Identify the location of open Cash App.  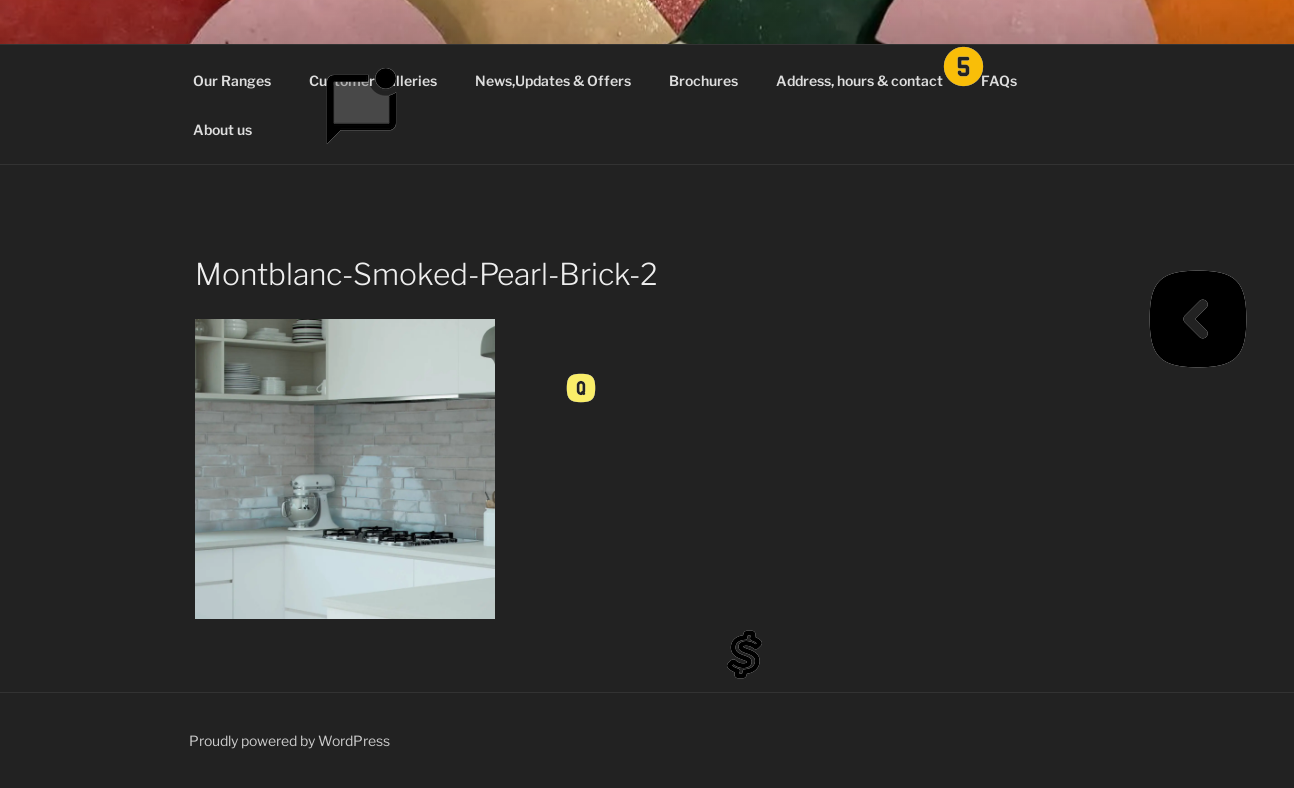
(744, 654).